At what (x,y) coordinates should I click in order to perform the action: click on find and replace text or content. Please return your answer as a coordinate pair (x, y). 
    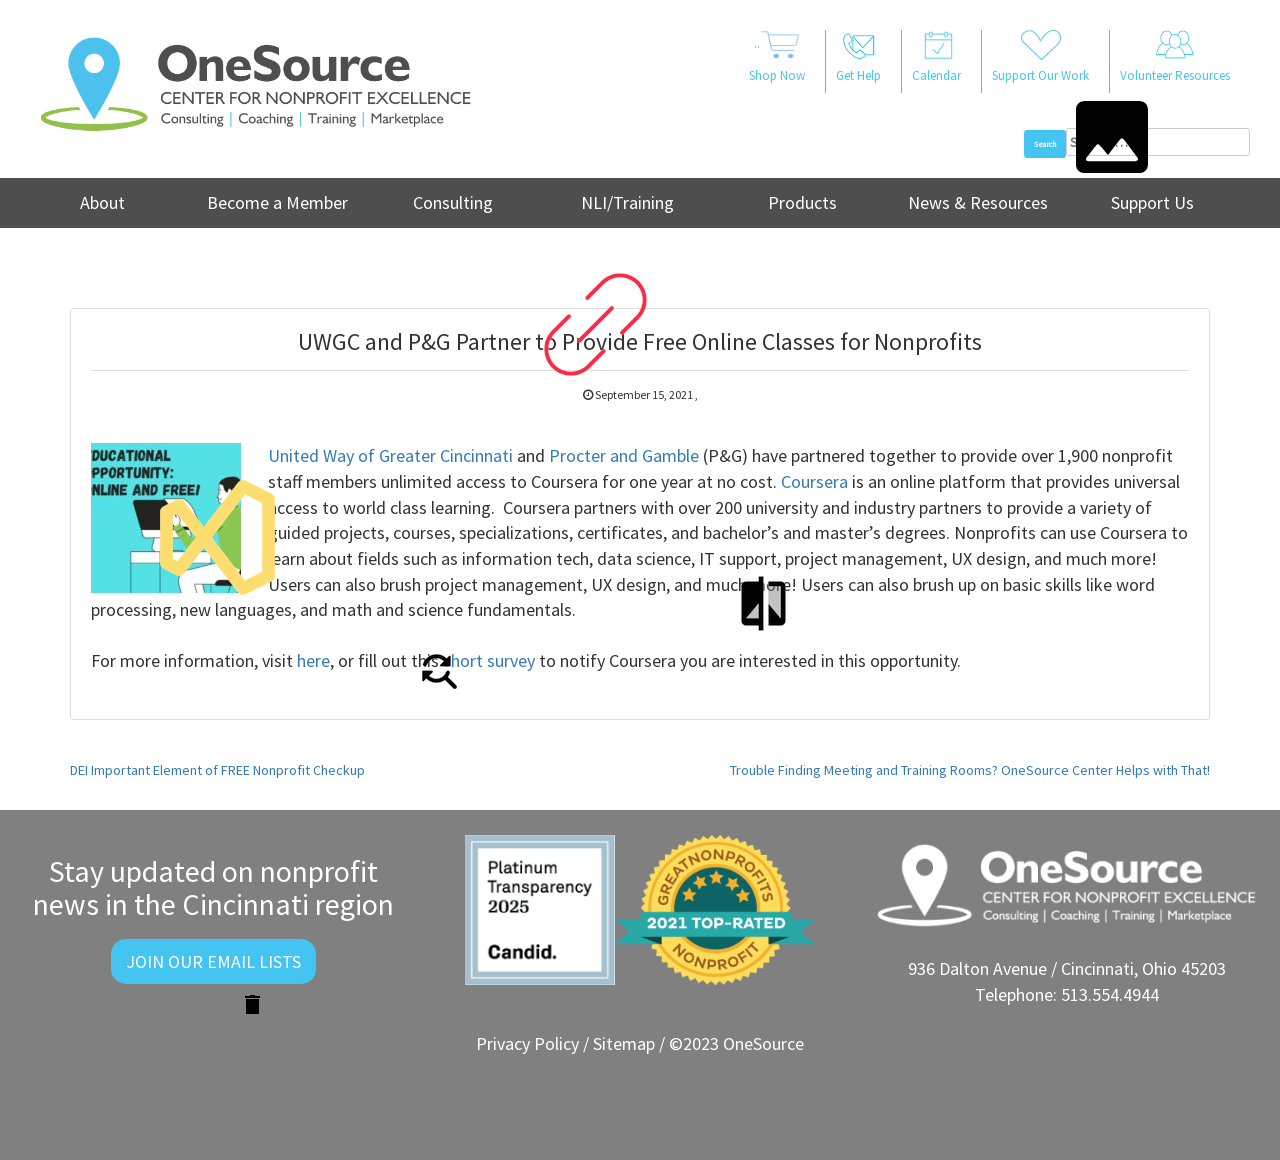
    Looking at the image, I should click on (438, 670).